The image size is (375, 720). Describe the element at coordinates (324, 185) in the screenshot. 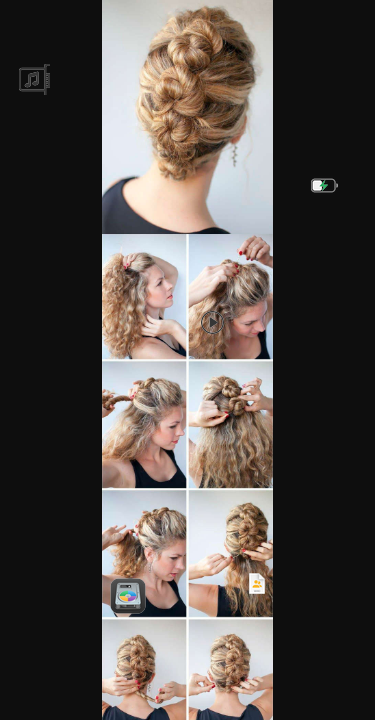

I see `battery at 40% and currently charging` at that location.